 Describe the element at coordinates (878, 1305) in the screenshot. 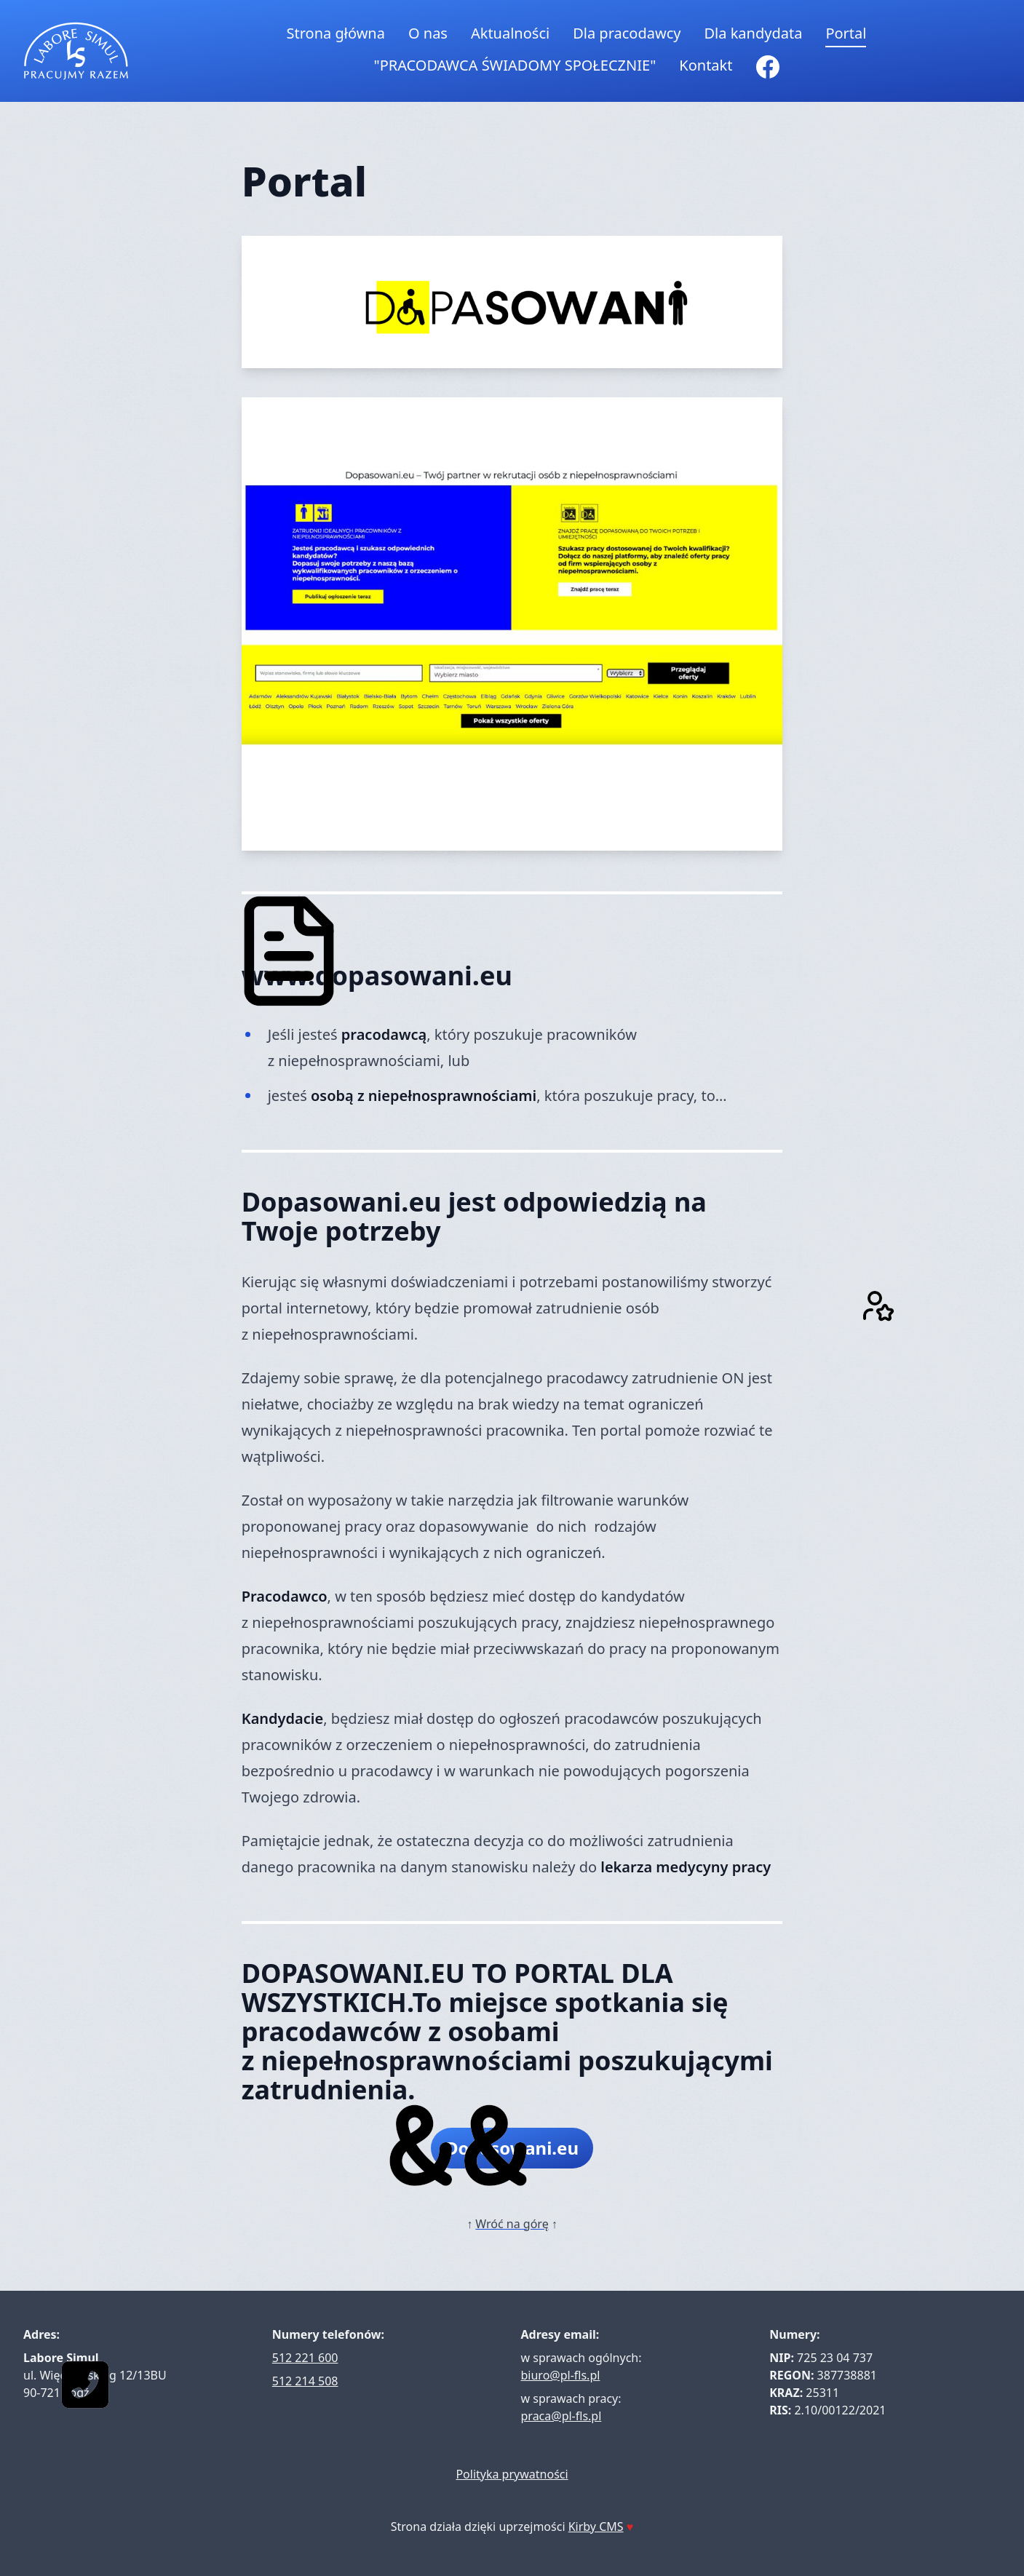

I see `view favorite or starred user` at that location.